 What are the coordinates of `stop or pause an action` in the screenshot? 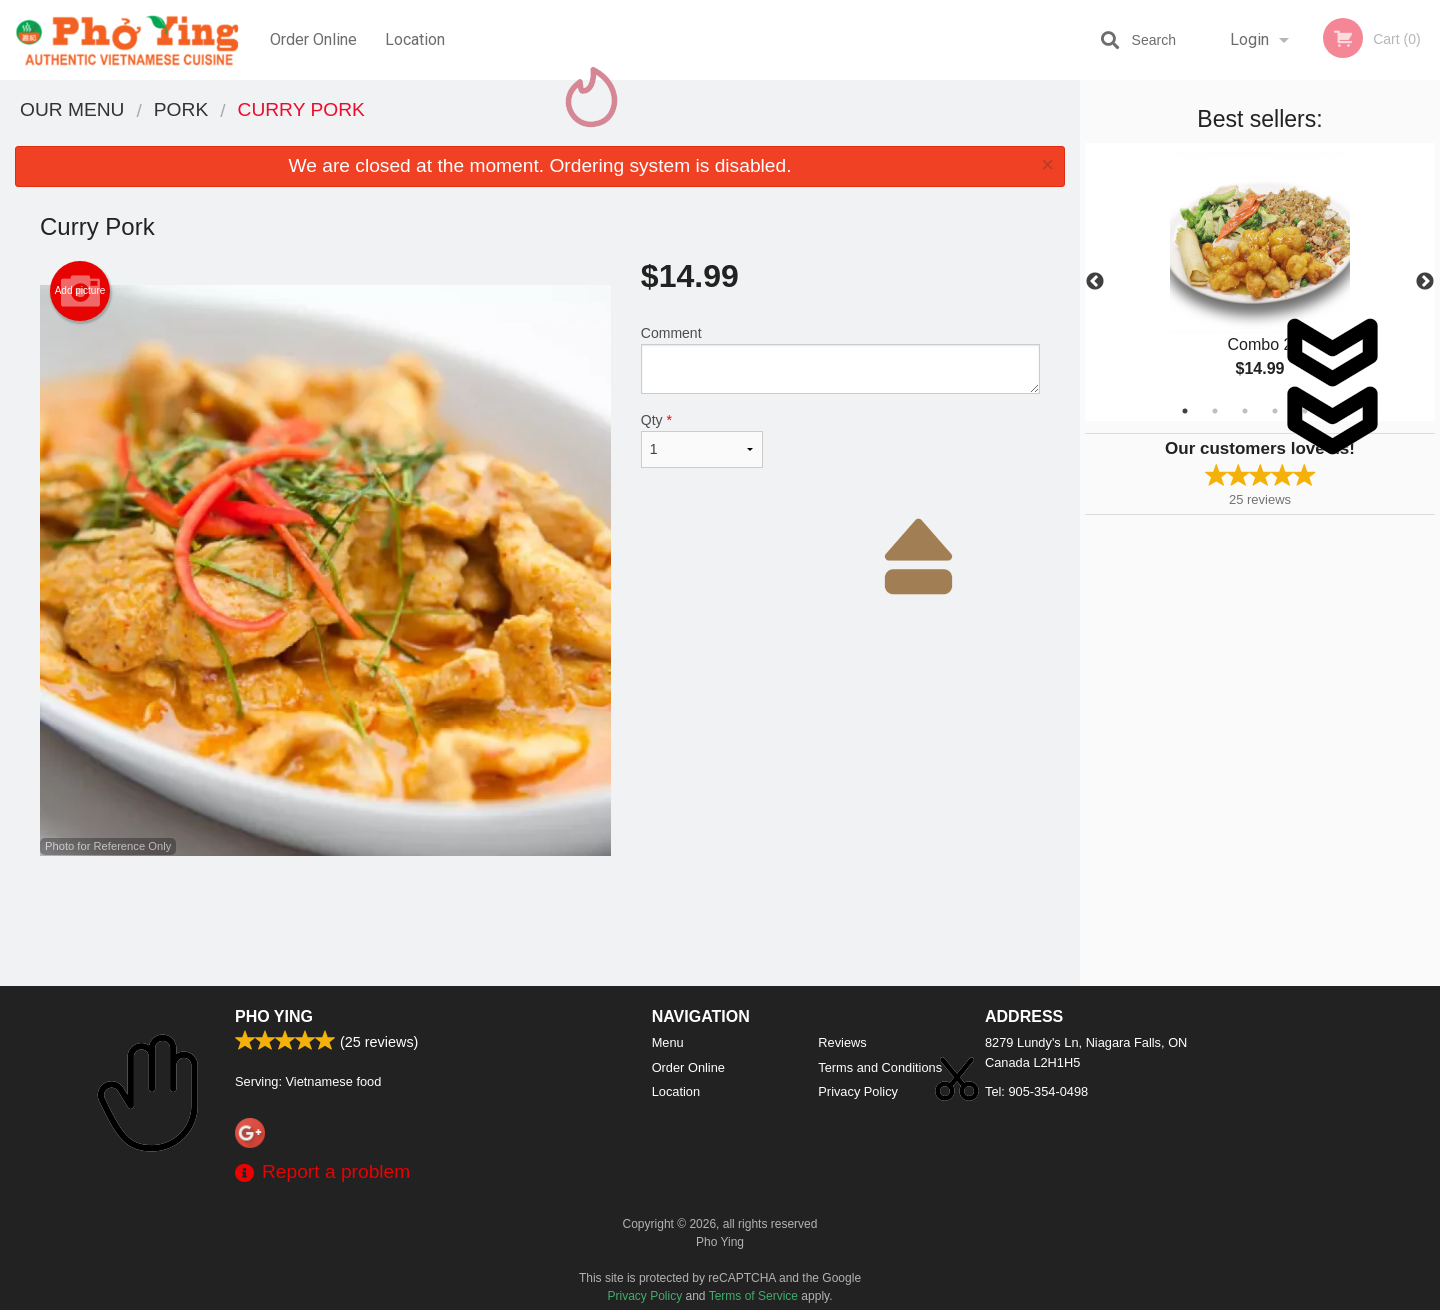 It's located at (152, 1093).